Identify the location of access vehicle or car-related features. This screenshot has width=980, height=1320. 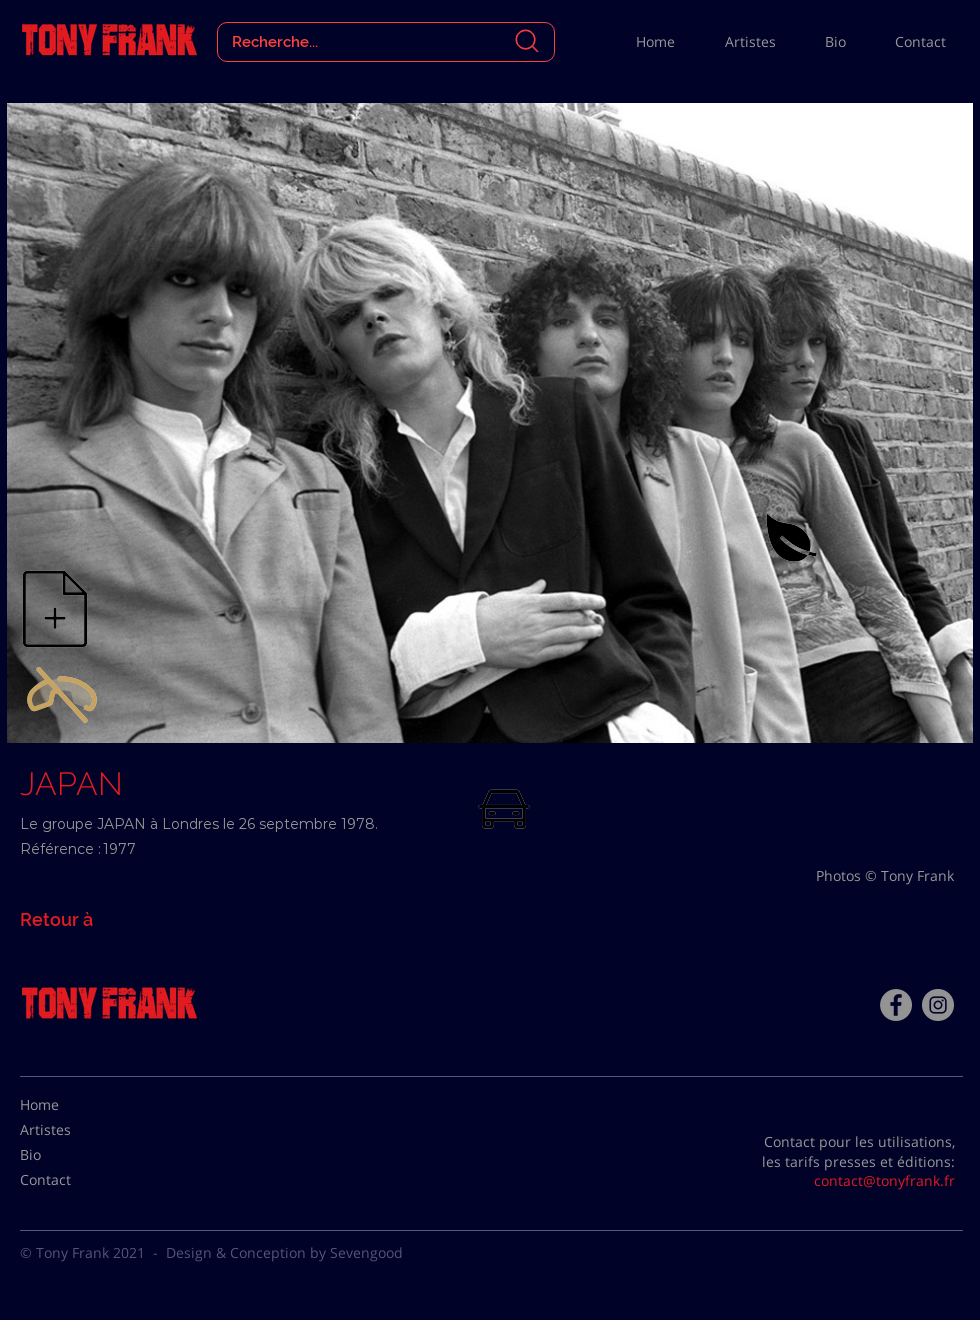
(504, 810).